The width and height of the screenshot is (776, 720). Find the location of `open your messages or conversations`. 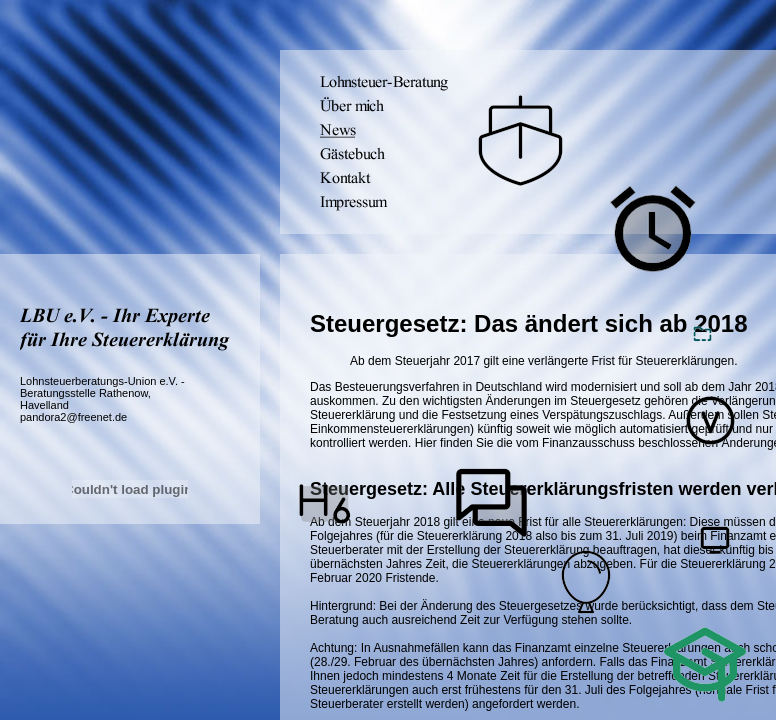

open your messages or conversations is located at coordinates (491, 501).